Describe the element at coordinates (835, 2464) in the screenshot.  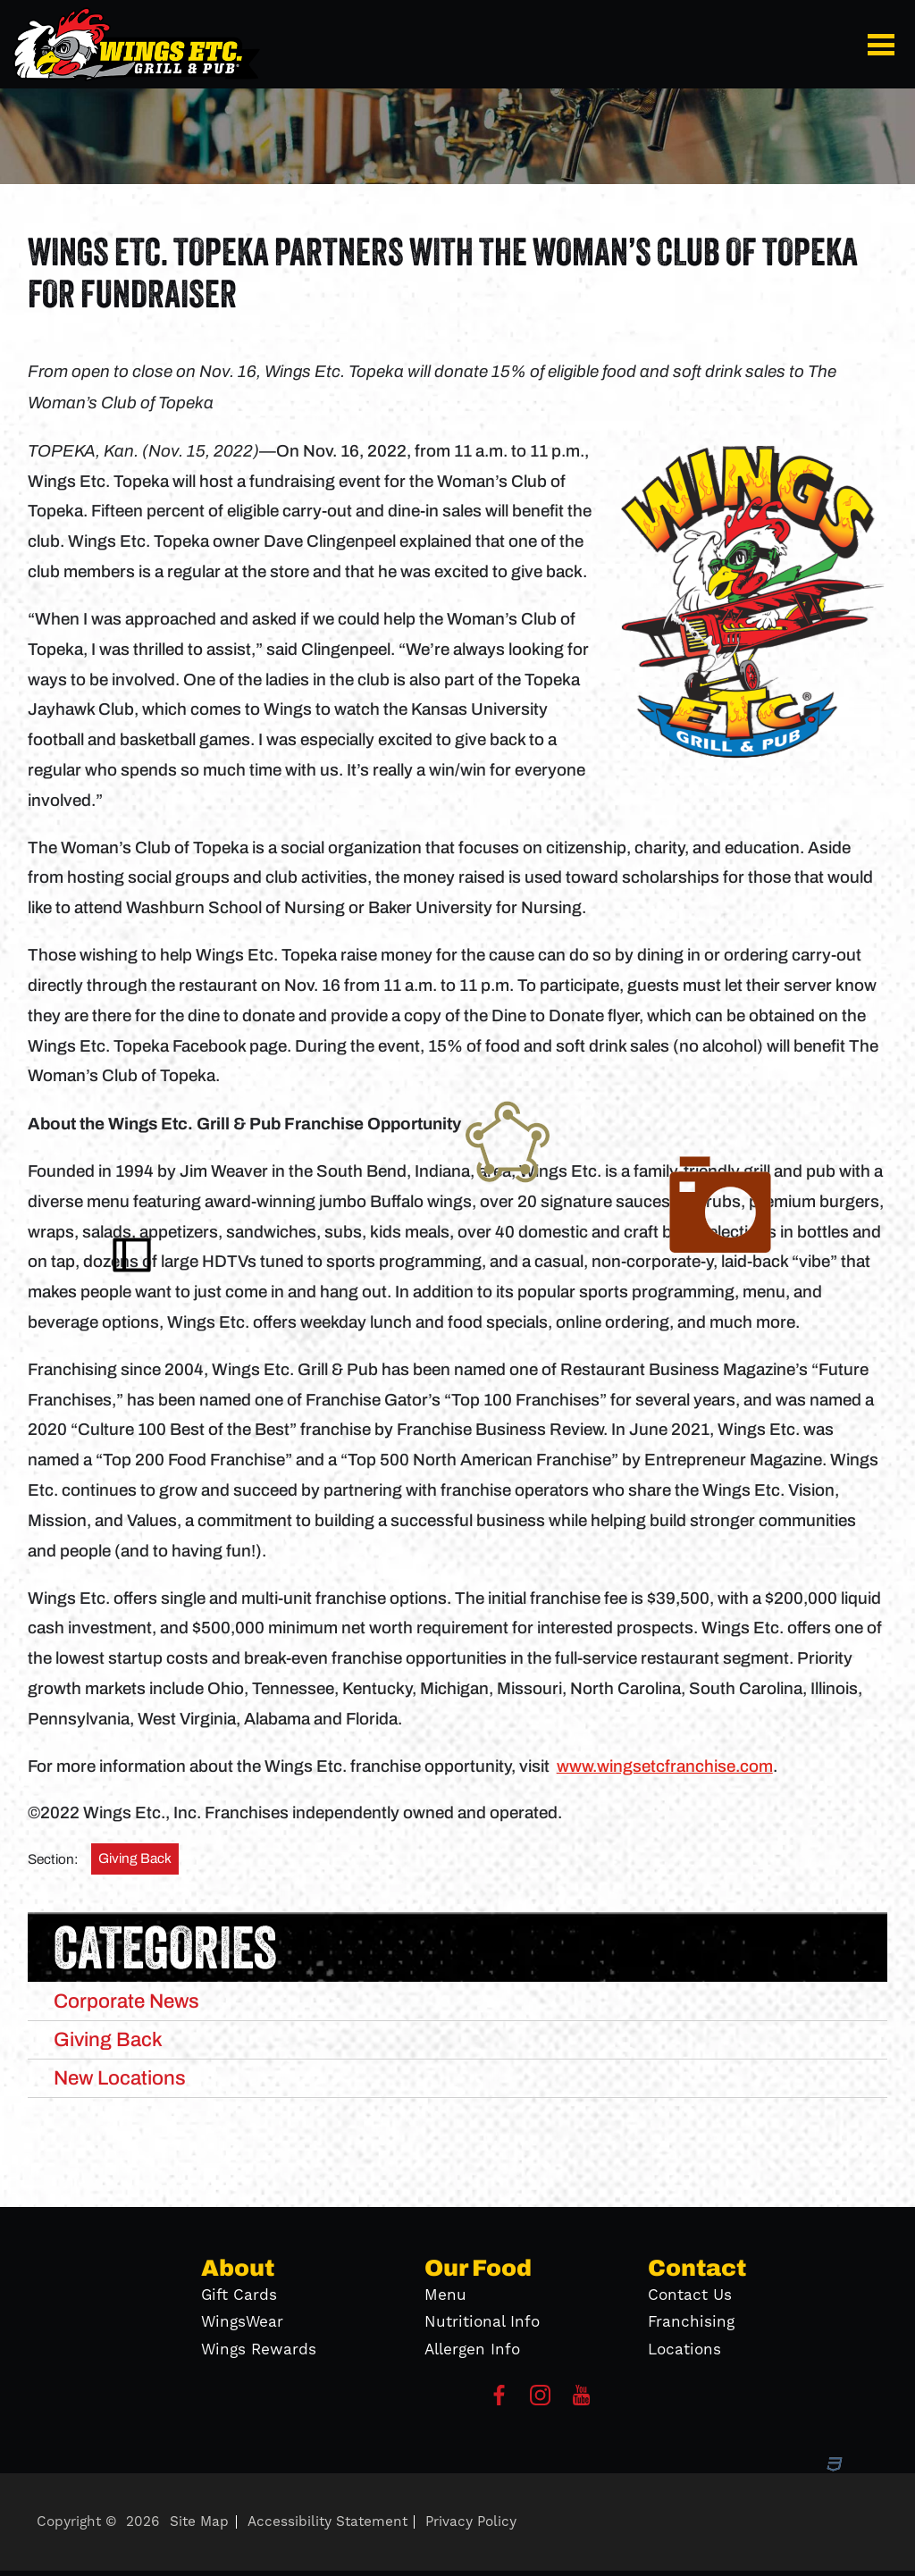
I see `indicates CSS3 styling or stylesheet` at that location.